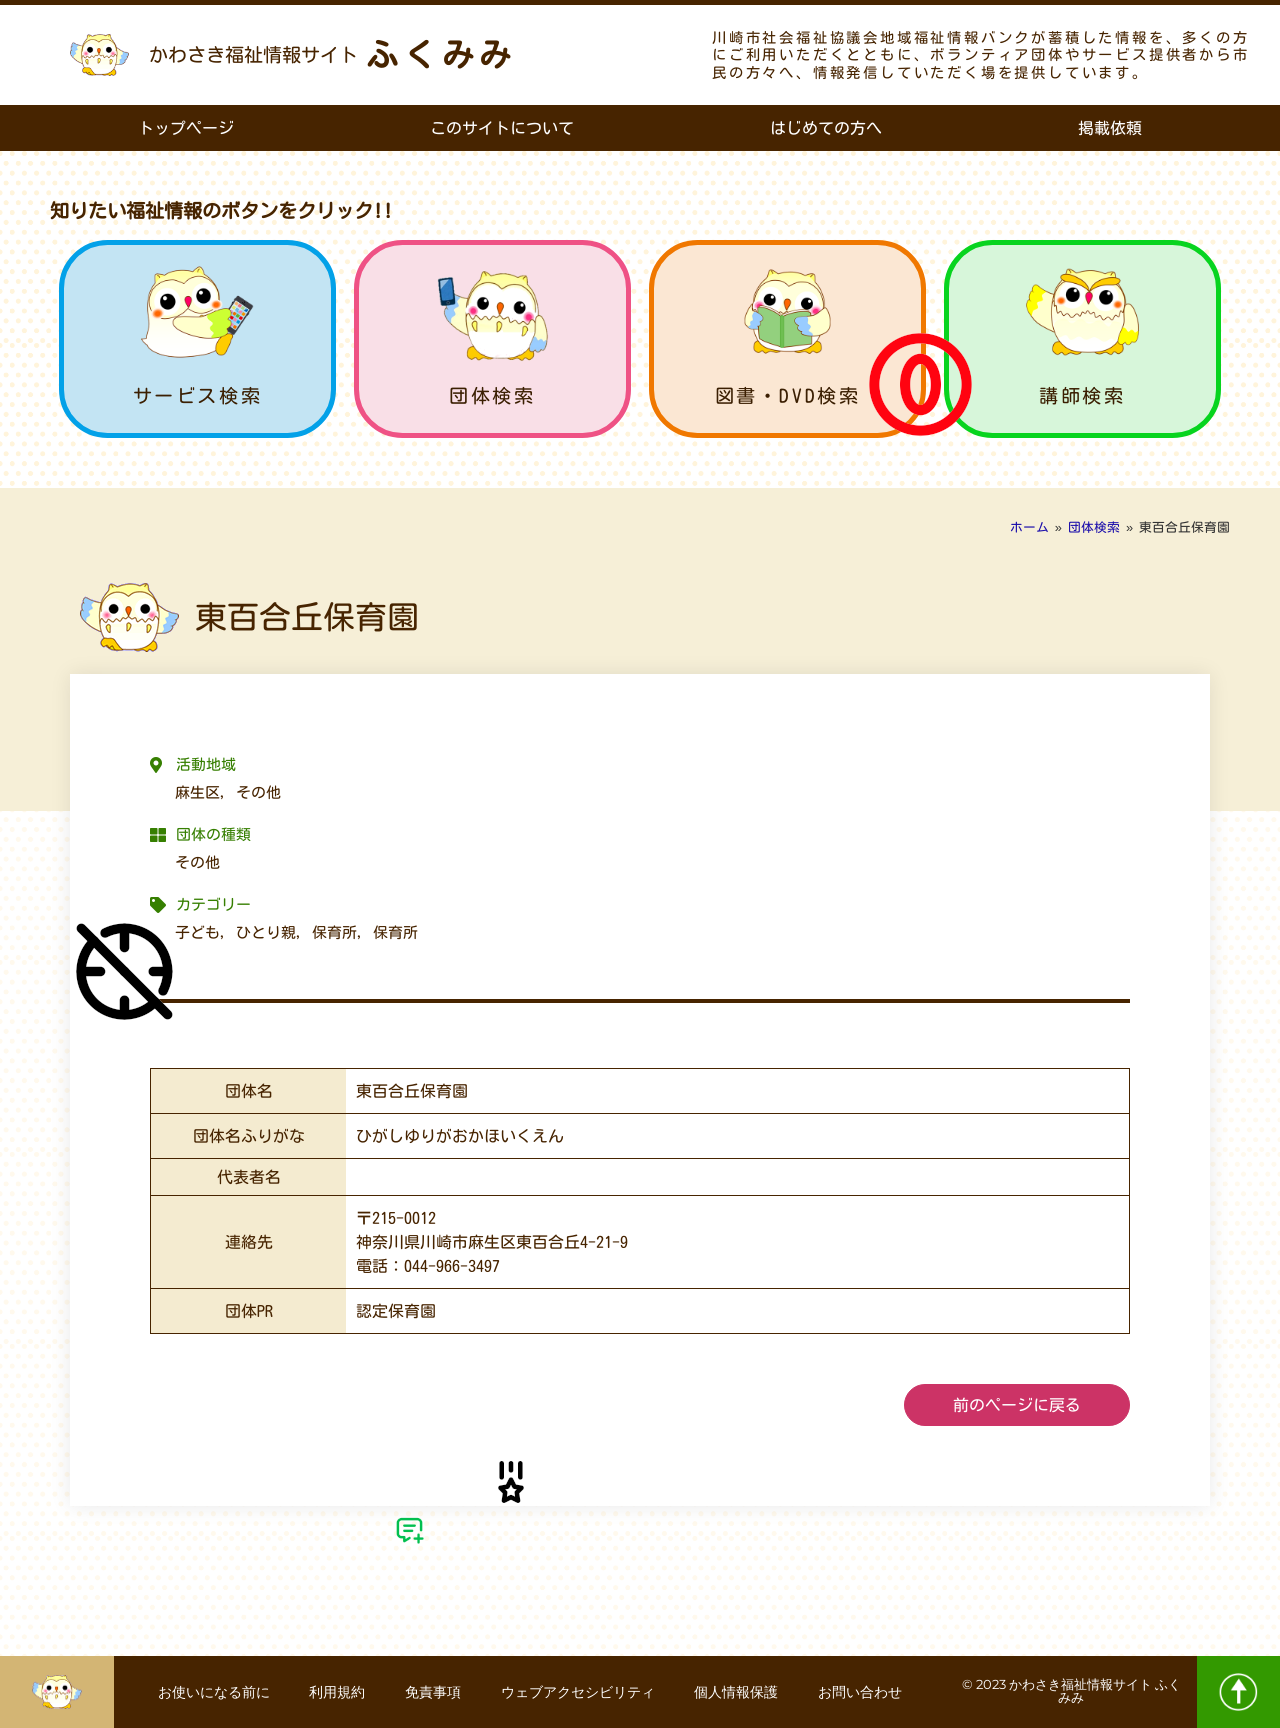  What do you see at coordinates (511, 1482) in the screenshot?
I see `view achievements or awards` at bounding box center [511, 1482].